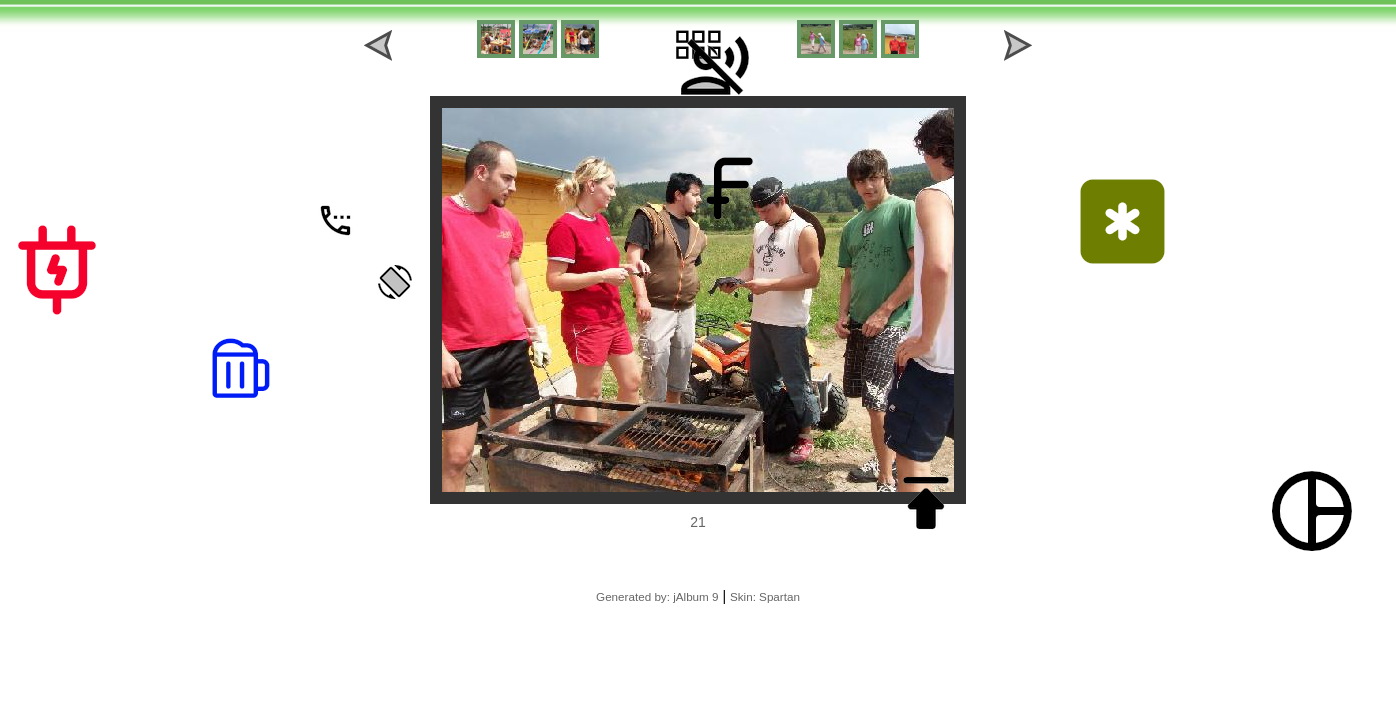 The image size is (1396, 720). What do you see at coordinates (1312, 511) in the screenshot?
I see `view data breakdown or statistics` at bounding box center [1312, 511].